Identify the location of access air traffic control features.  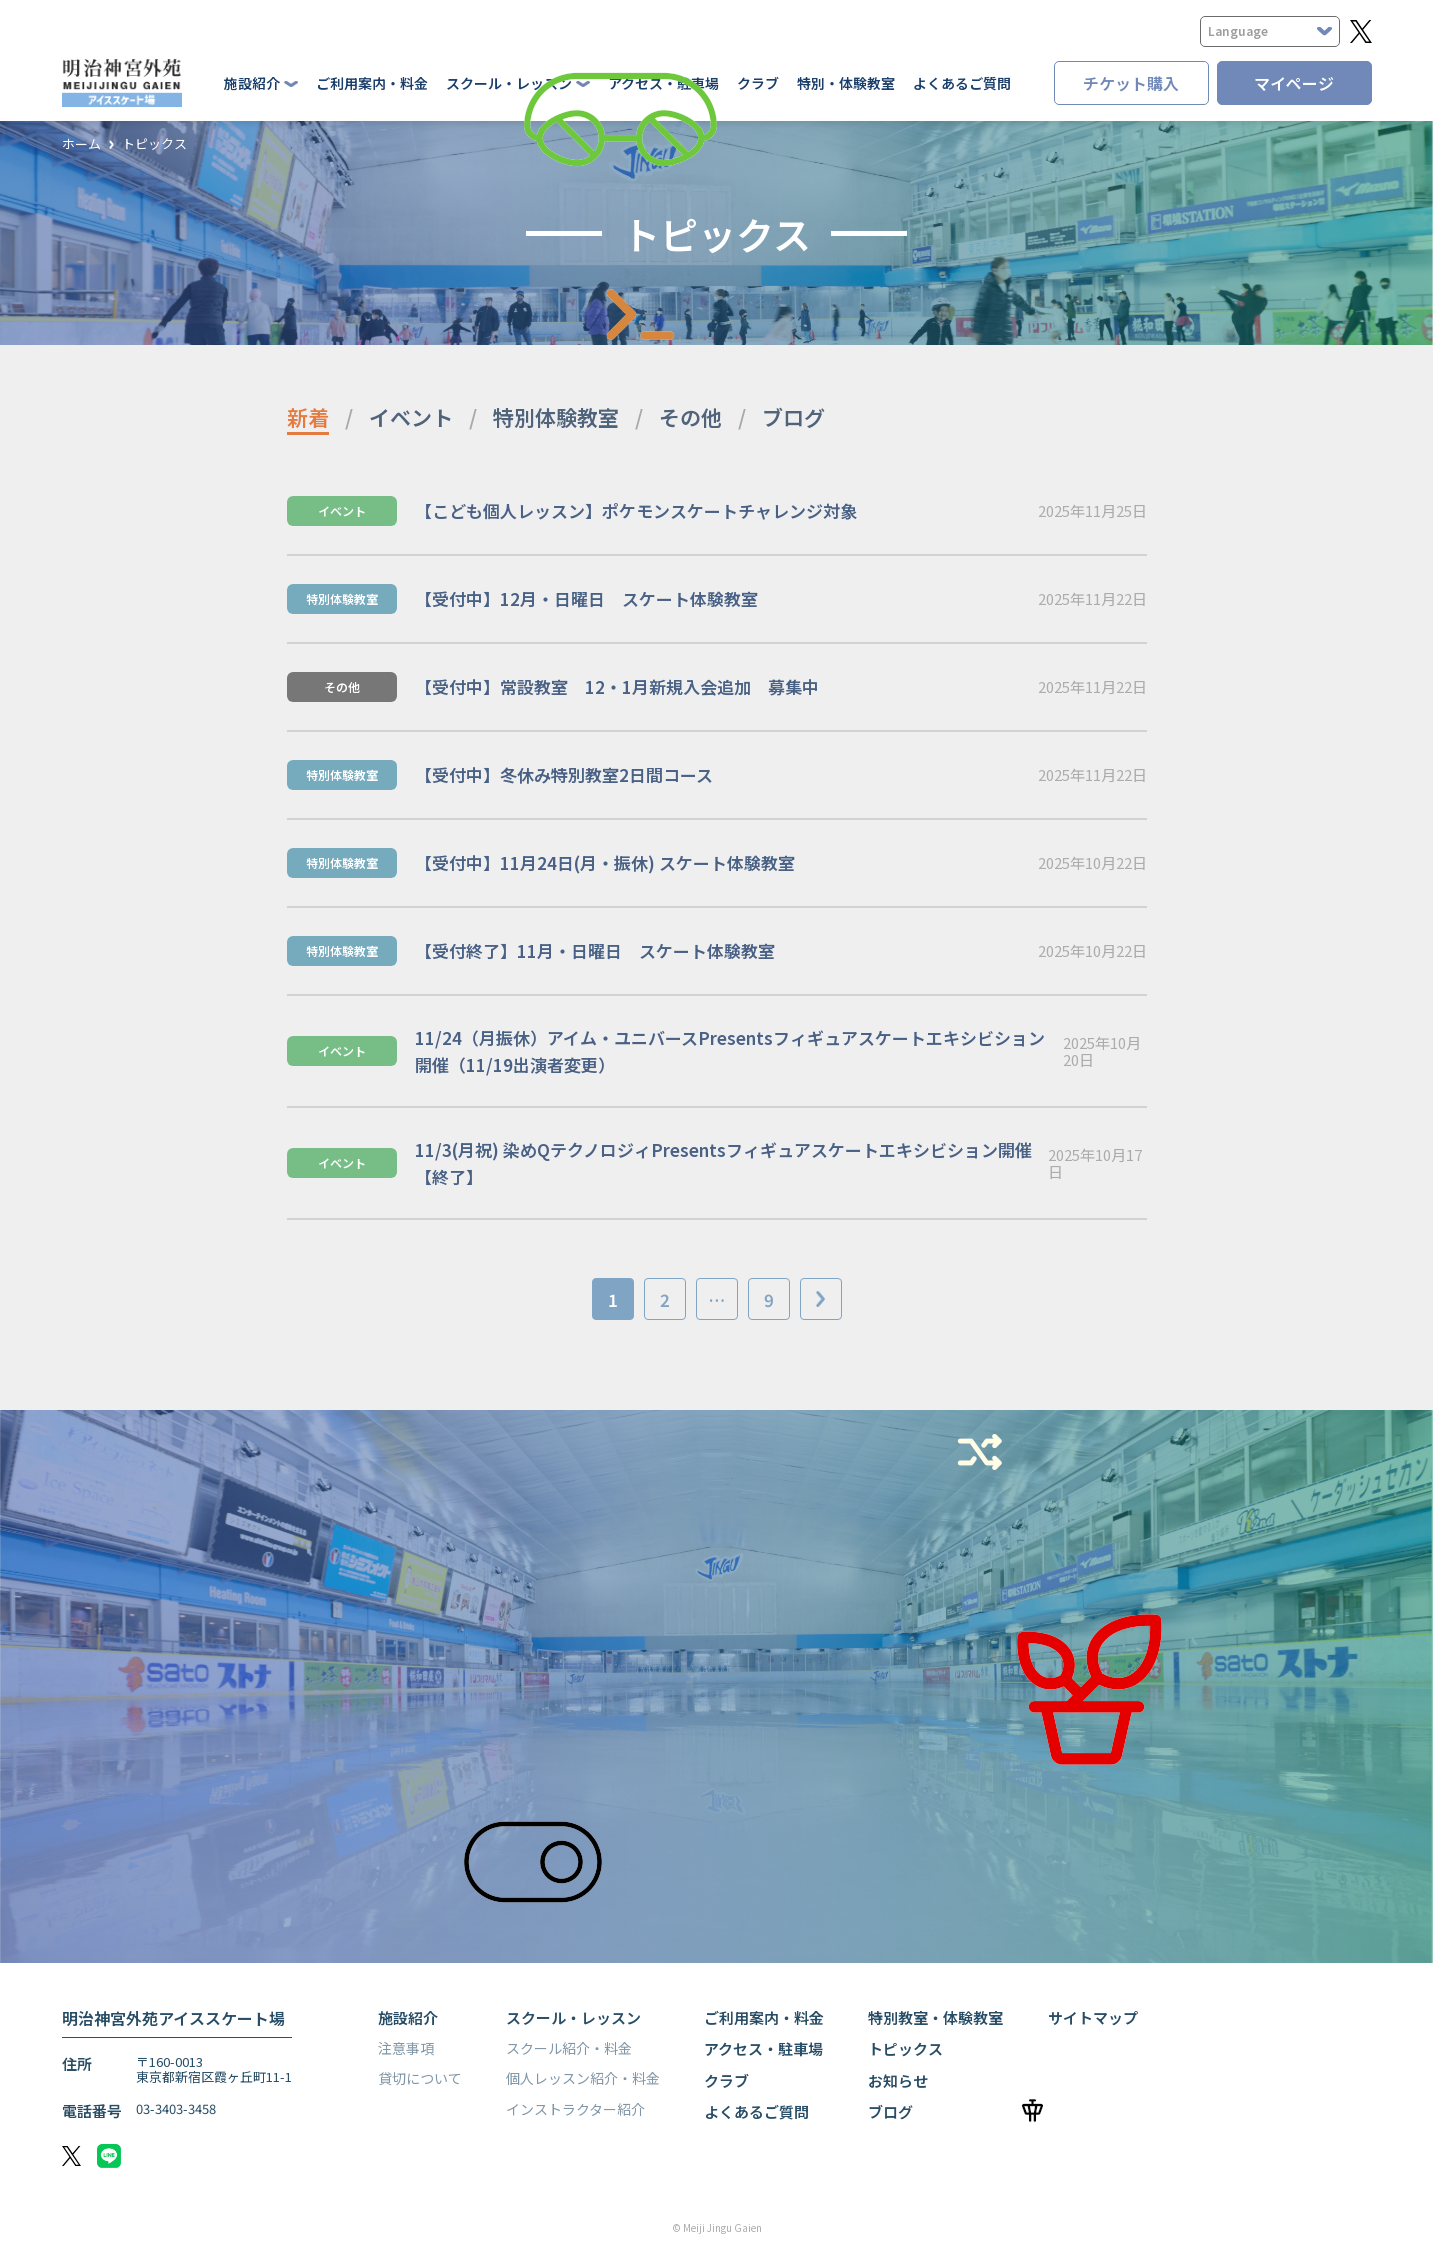
(1032, 2110).